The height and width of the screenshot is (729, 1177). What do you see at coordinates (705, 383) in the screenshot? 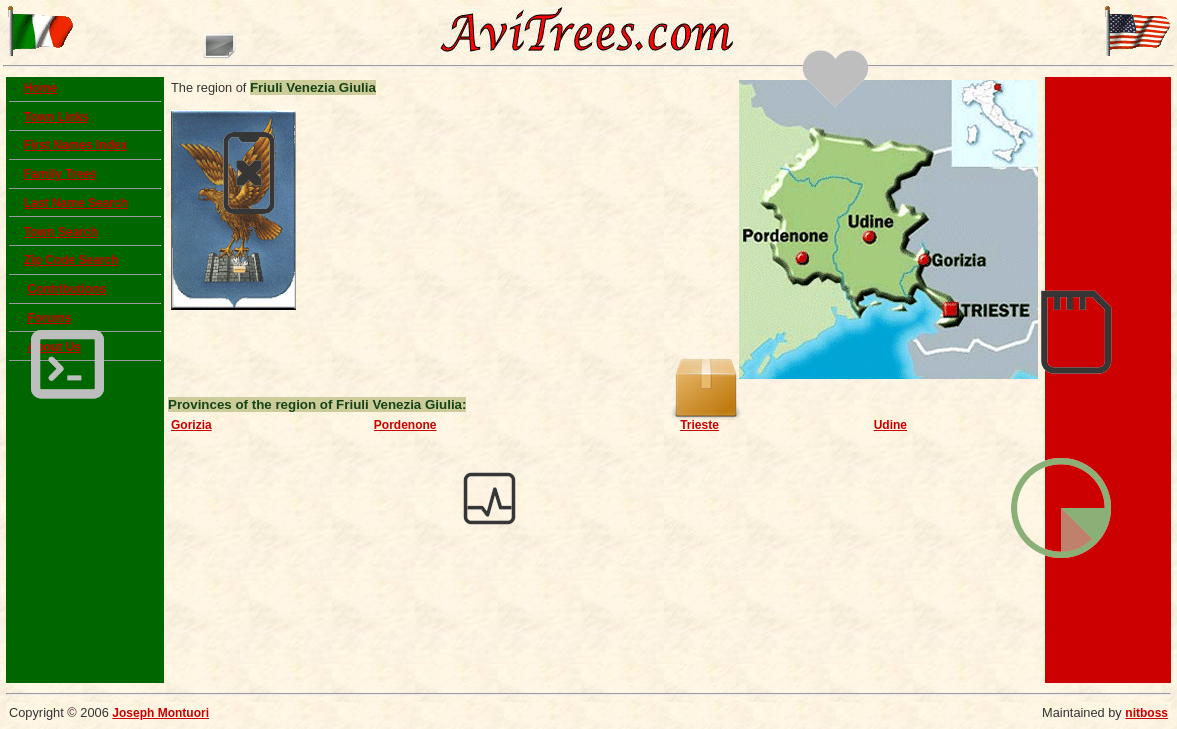
I see `indicates a software package or application bundle` at bounding box center [705, 383].